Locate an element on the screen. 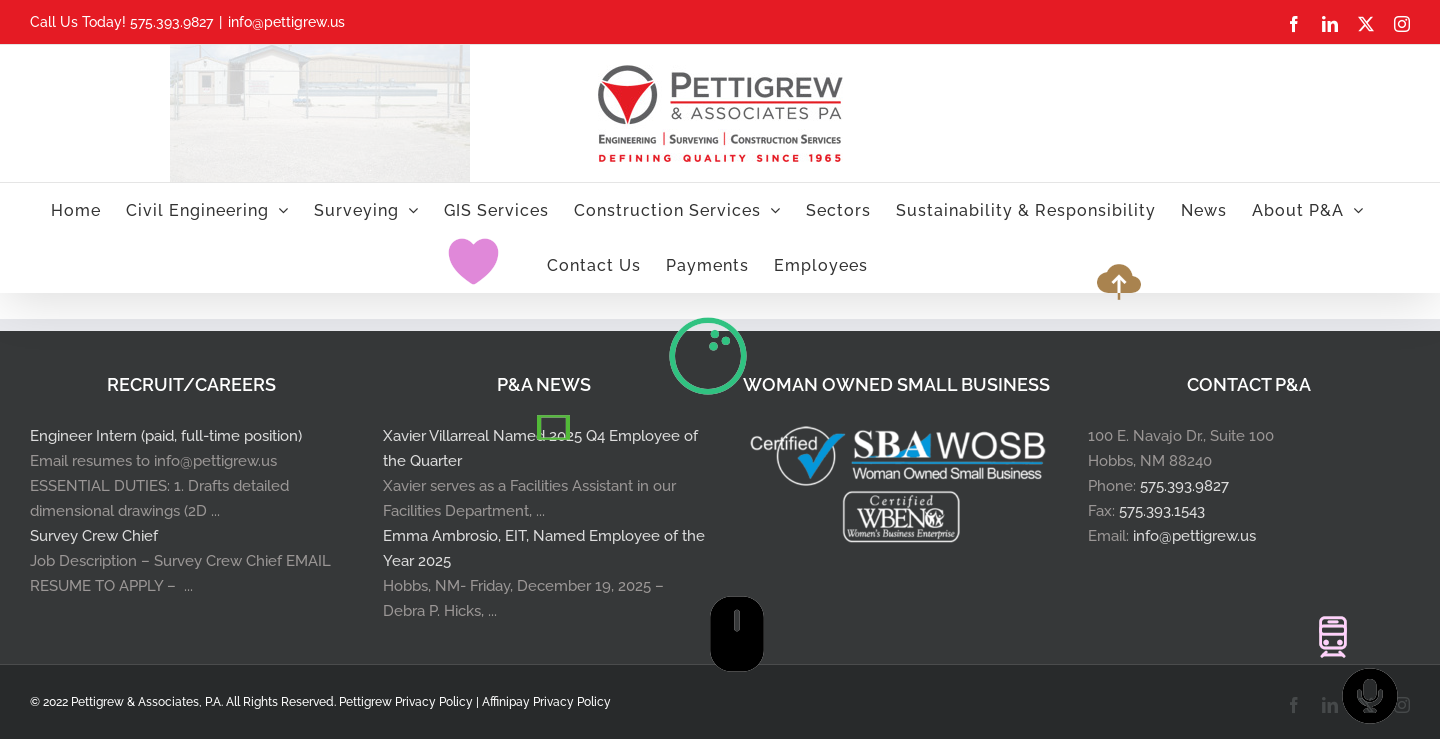 This screenshot has height=739, width=1440. add to favorites is located at coordinates (473, 261).